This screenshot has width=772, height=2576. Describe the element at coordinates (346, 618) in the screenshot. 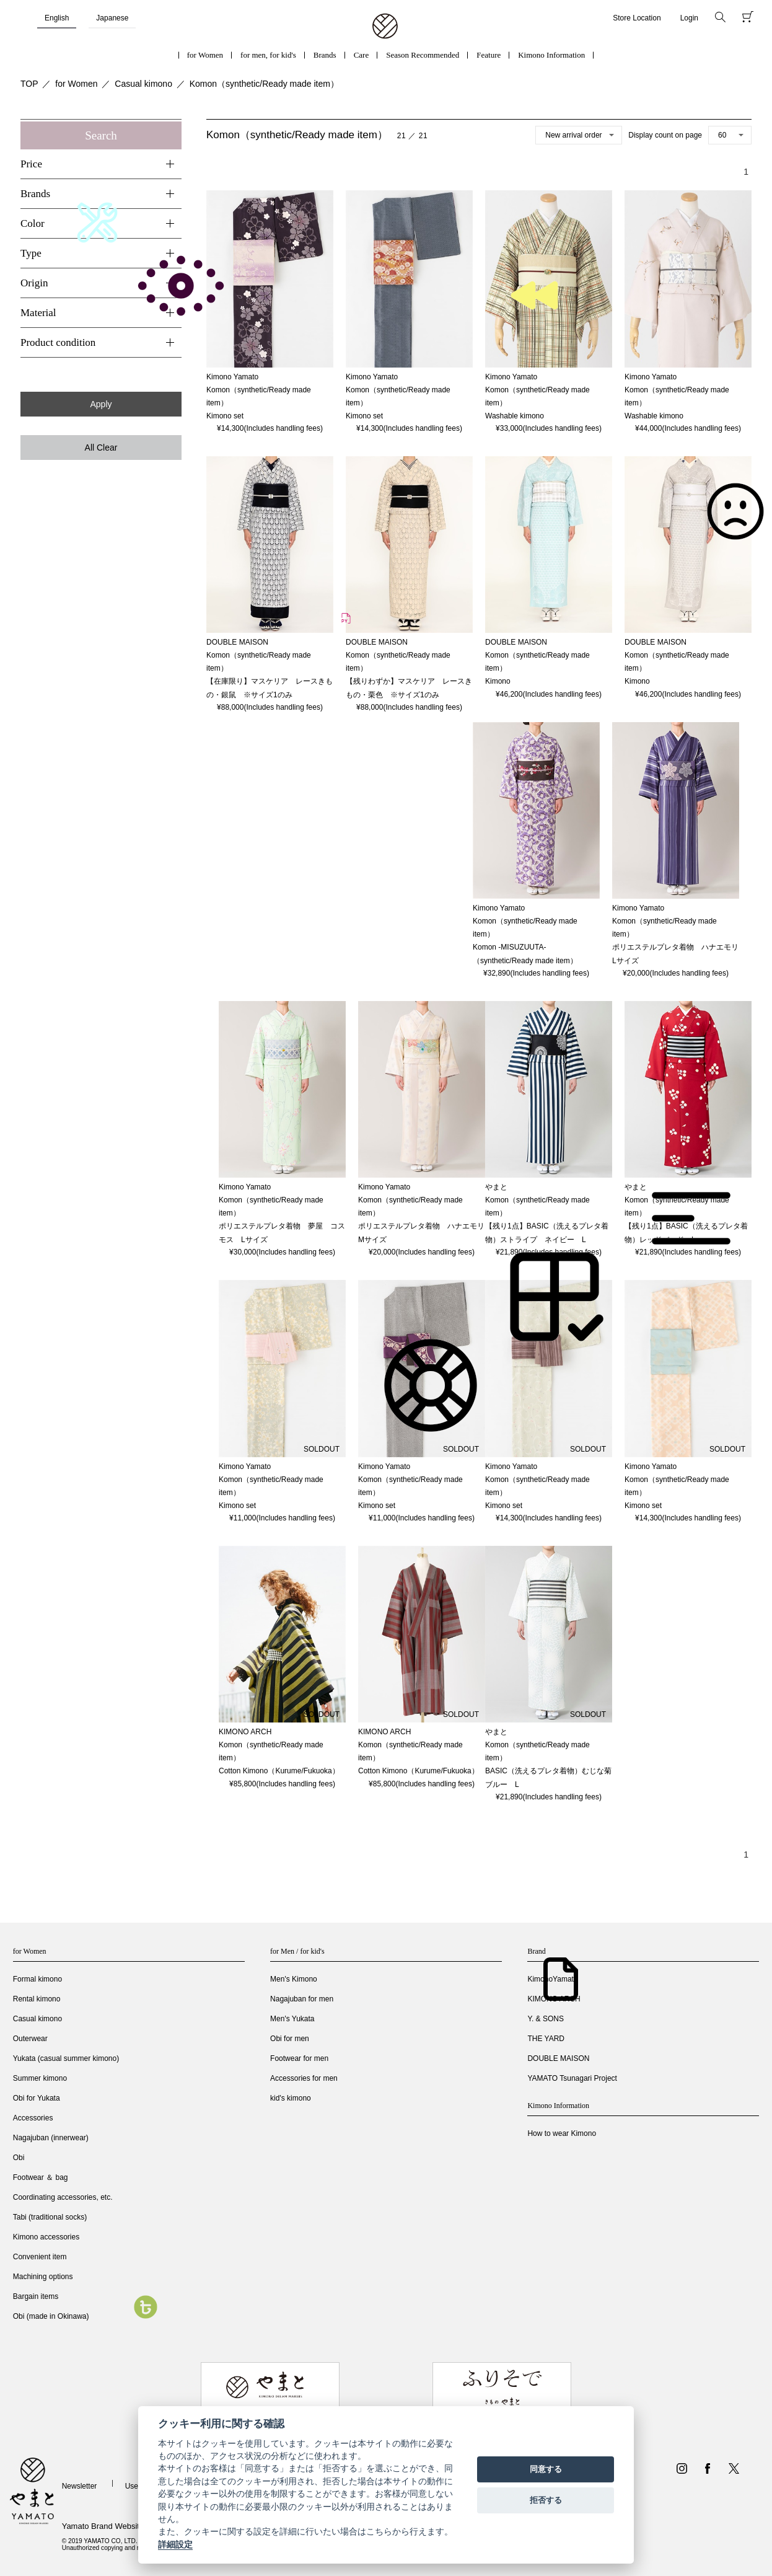

I see `python script file` at that location.